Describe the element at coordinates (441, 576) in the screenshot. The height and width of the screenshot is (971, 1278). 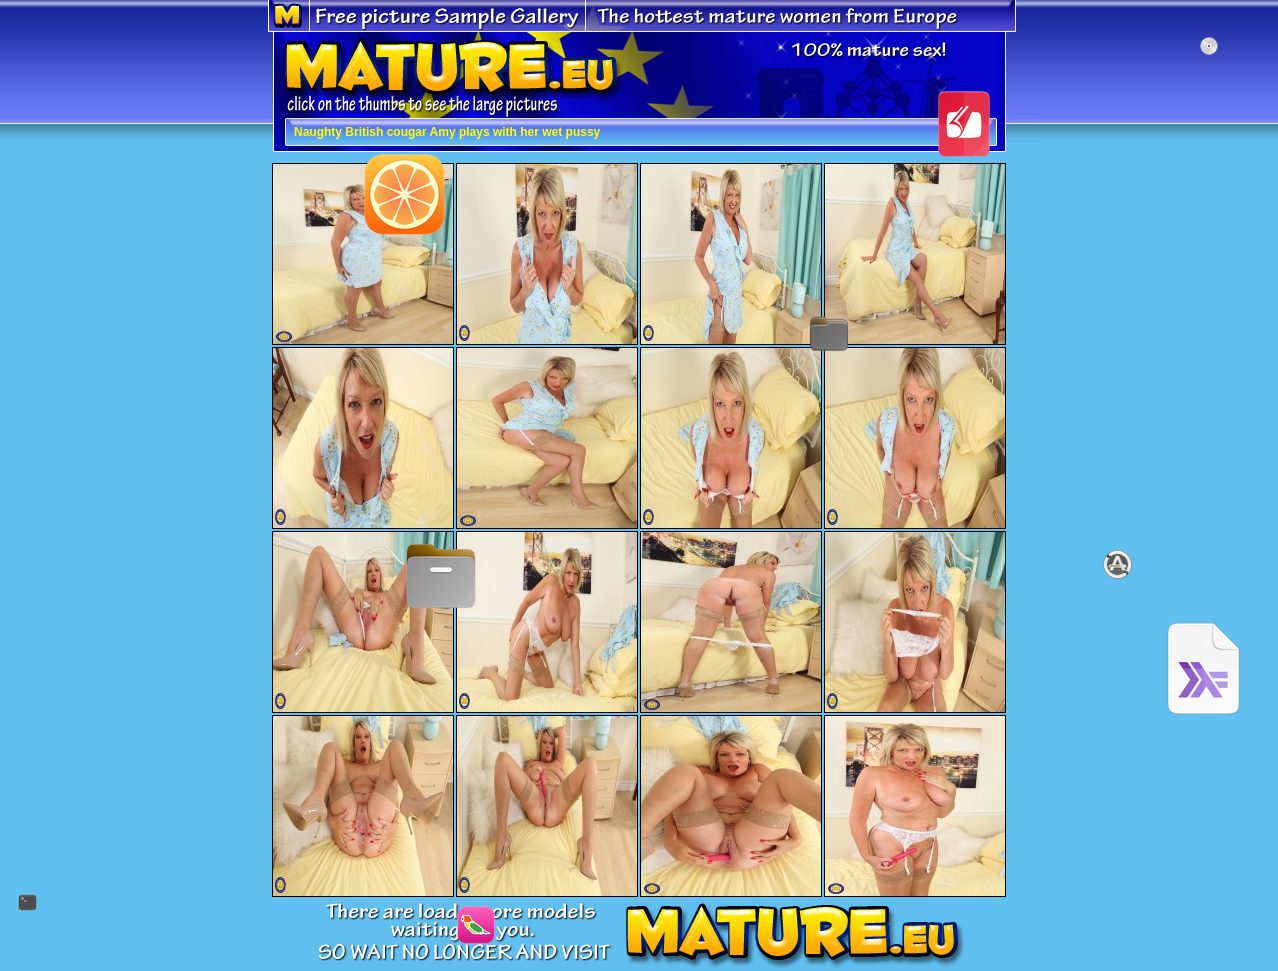
I see `open the file manager application` at that location.